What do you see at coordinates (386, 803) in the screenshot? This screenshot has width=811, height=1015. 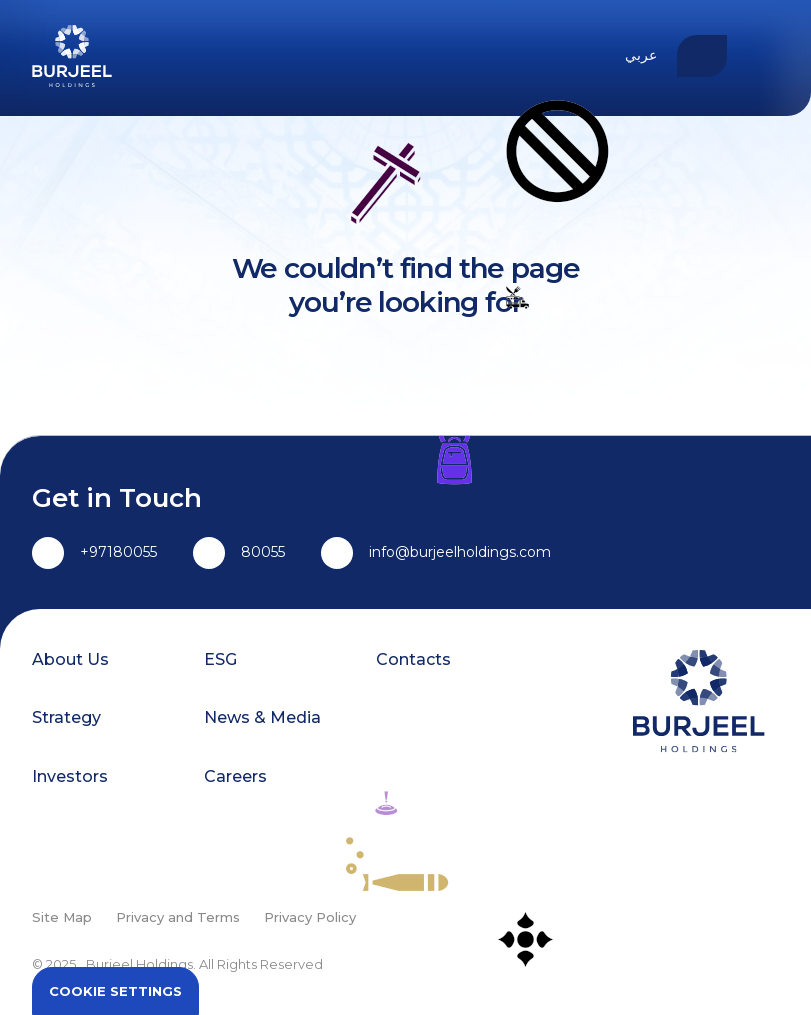 I see `indicates a hazard or dangerous area in gameplay` at bounding box center [386, 803].